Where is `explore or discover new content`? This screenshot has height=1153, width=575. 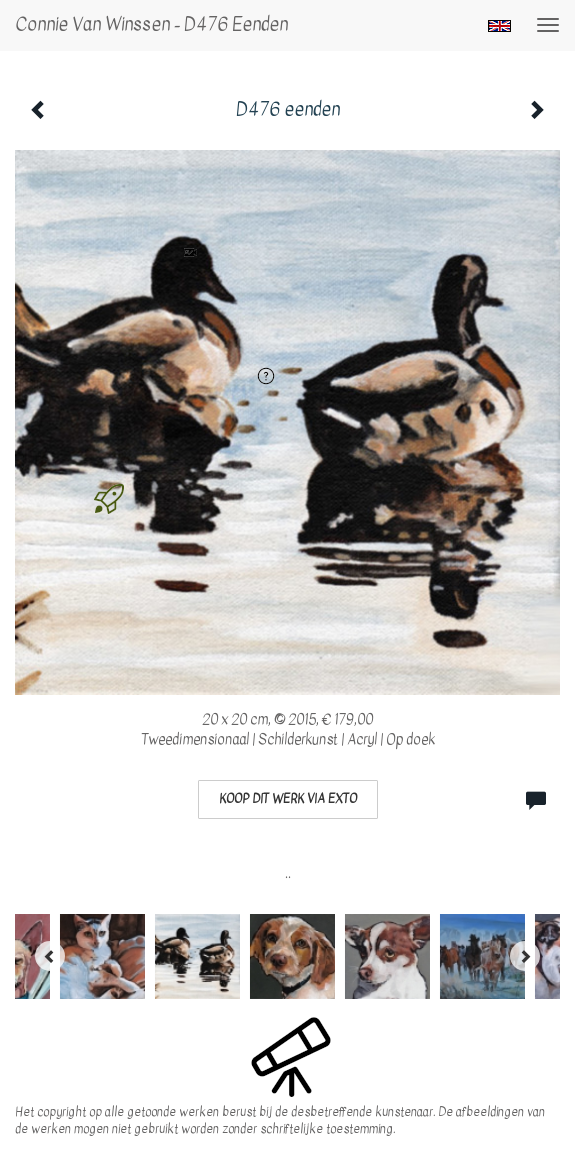 explore or discover new content is located at coordinates (292, 1055).